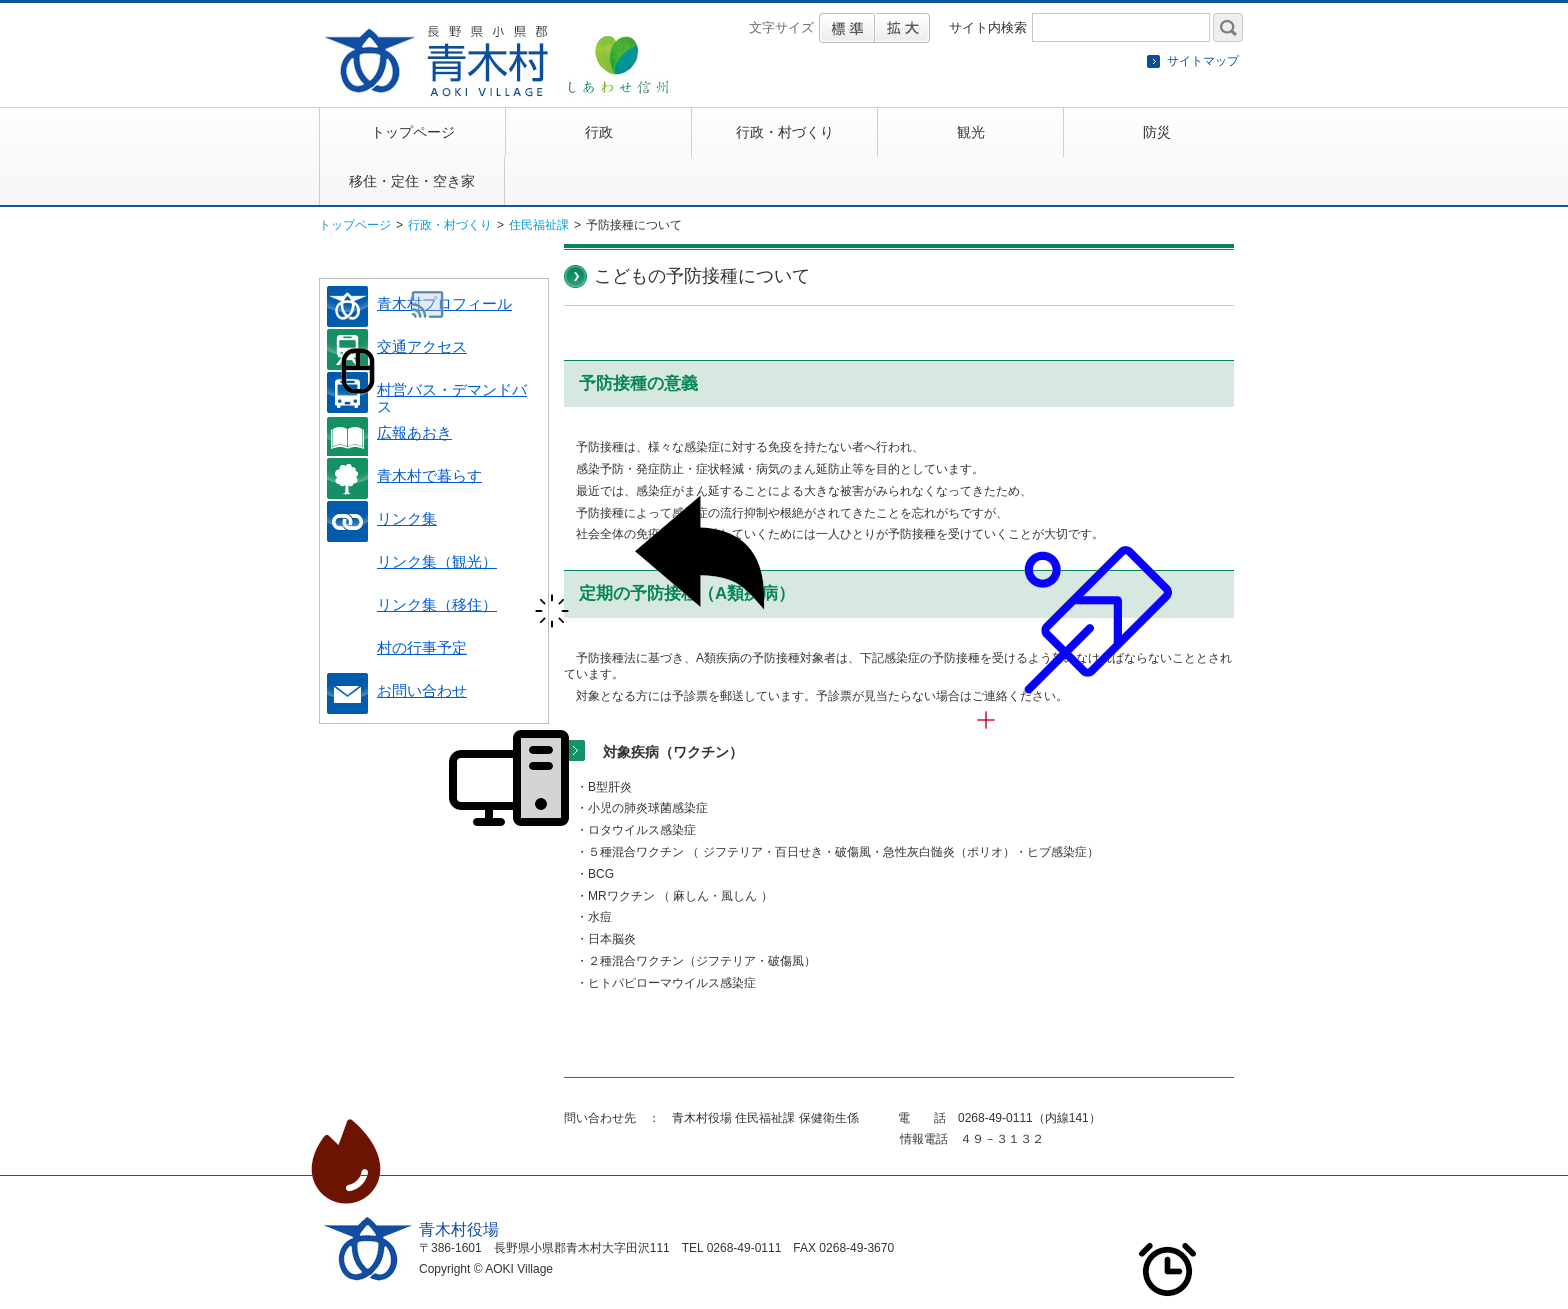 The height and width of the screenshot is (1309, 1568). What do you see at coordinates (346, 1163) in the screenshot?
I see `indicates trending or popular content` at bounding box center [346, 1163].